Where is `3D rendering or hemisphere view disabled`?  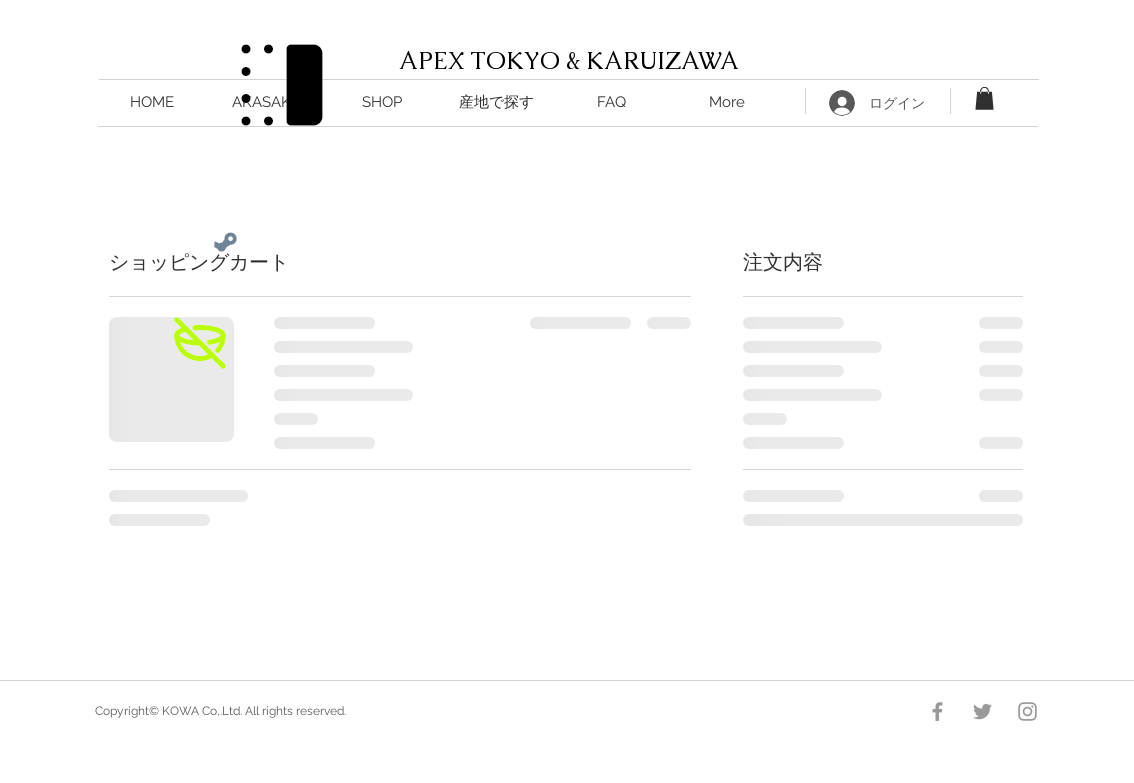
3D rendering or hemisphere view disabled is located at coordinates (200, 343).